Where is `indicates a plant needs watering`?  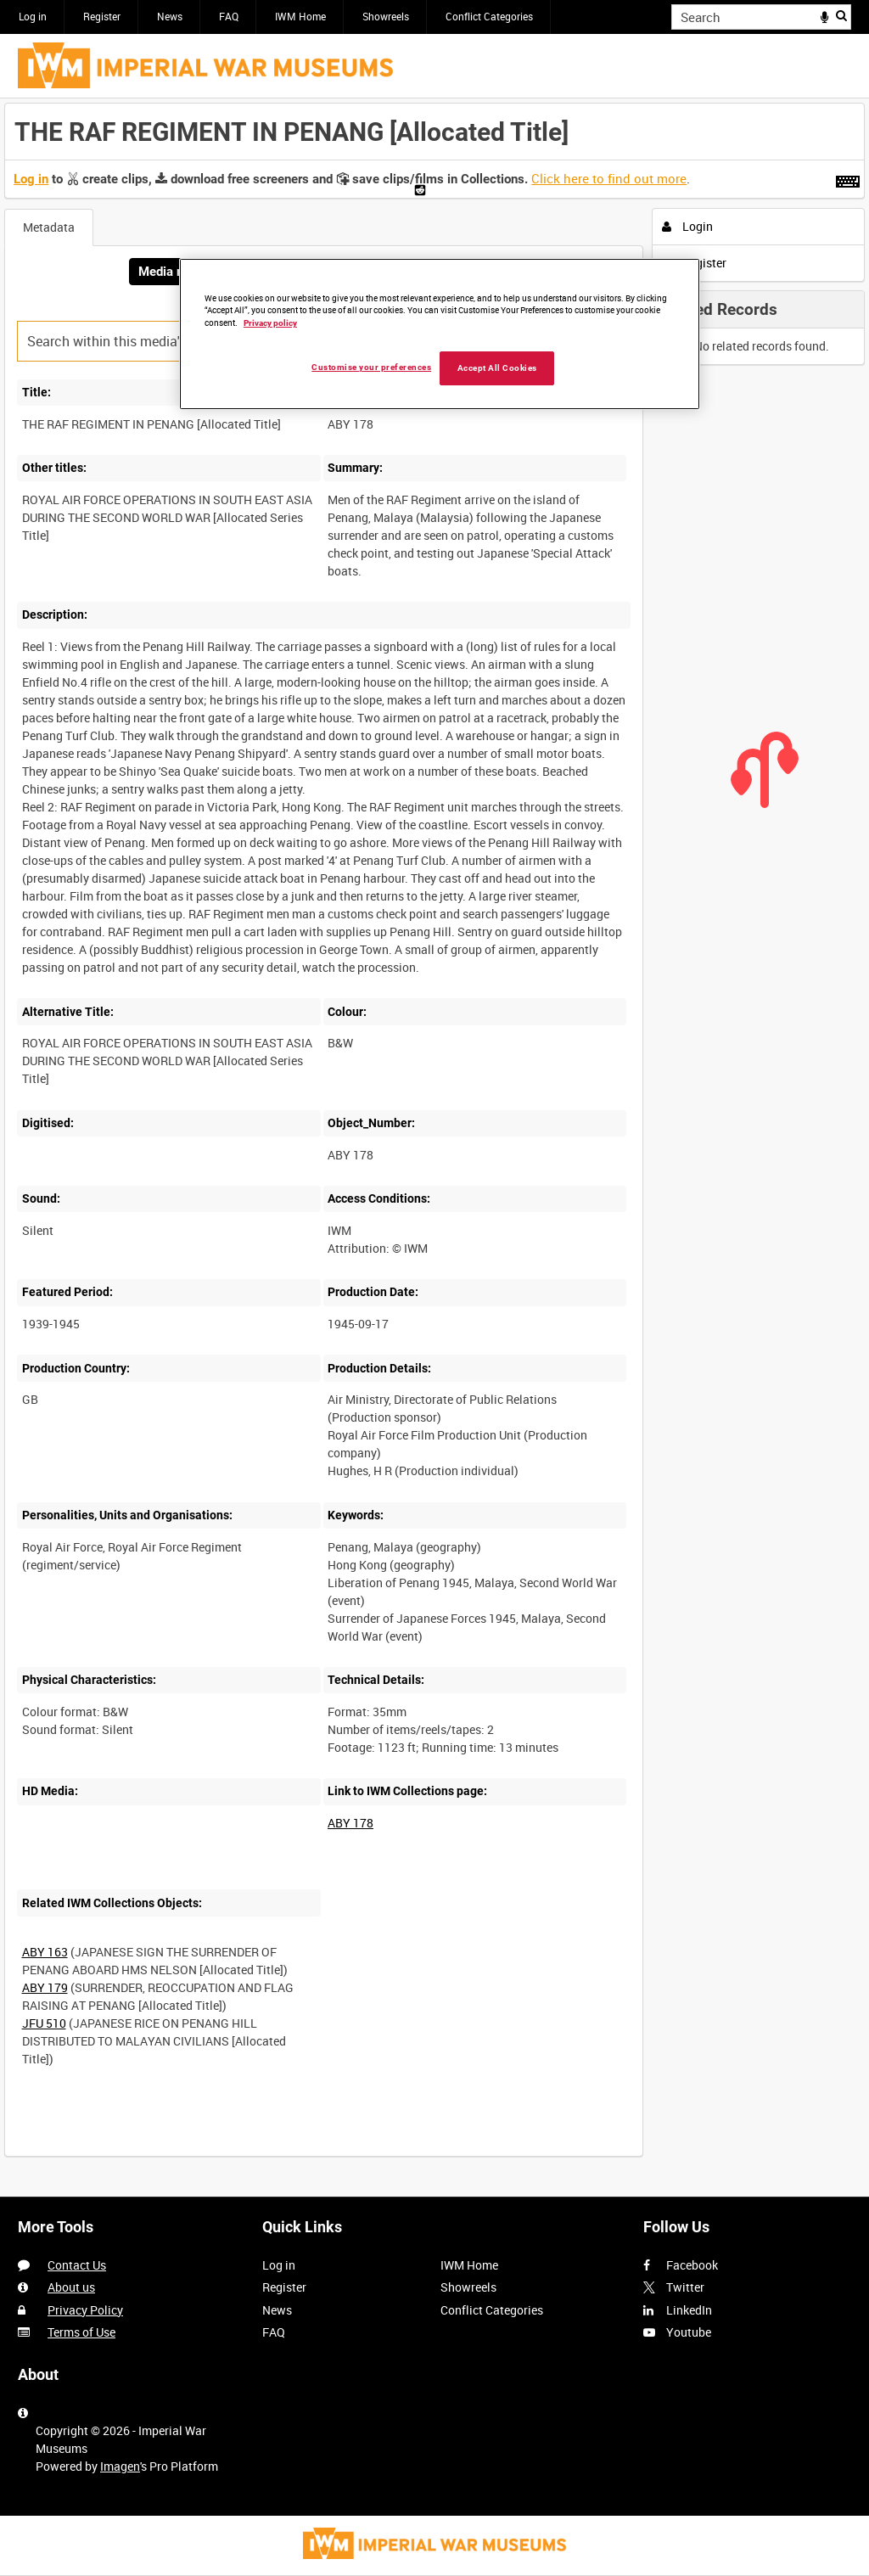 indicates a plant needs watering is located at coordinates (765, 770).